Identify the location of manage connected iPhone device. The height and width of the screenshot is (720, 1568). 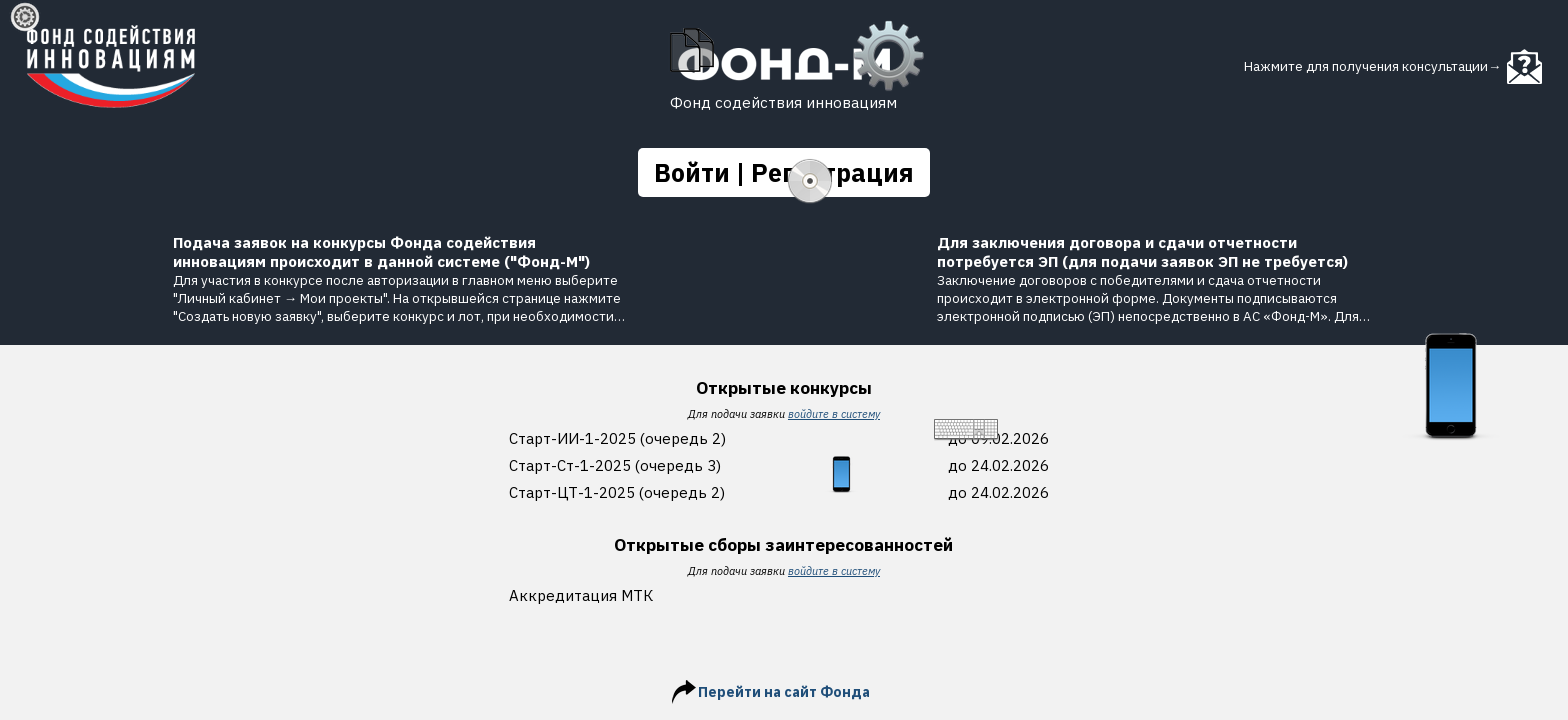
(841, 474).